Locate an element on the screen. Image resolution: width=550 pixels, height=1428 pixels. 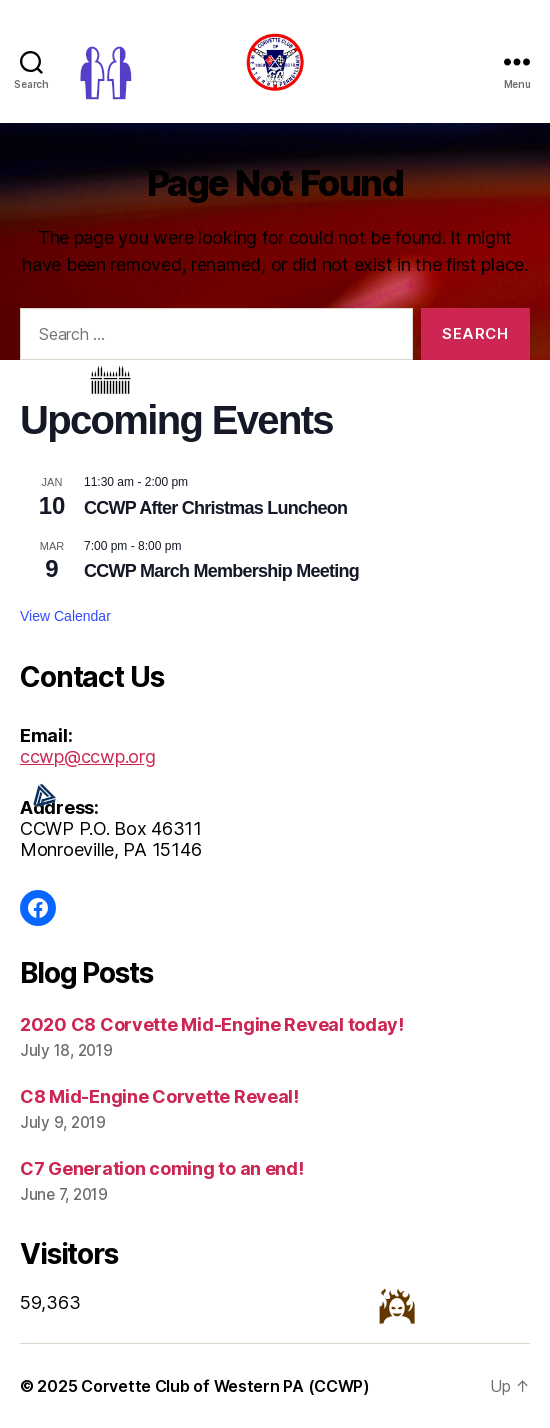
toggle between two modes or perspectives is located at coordinates (105, 72).